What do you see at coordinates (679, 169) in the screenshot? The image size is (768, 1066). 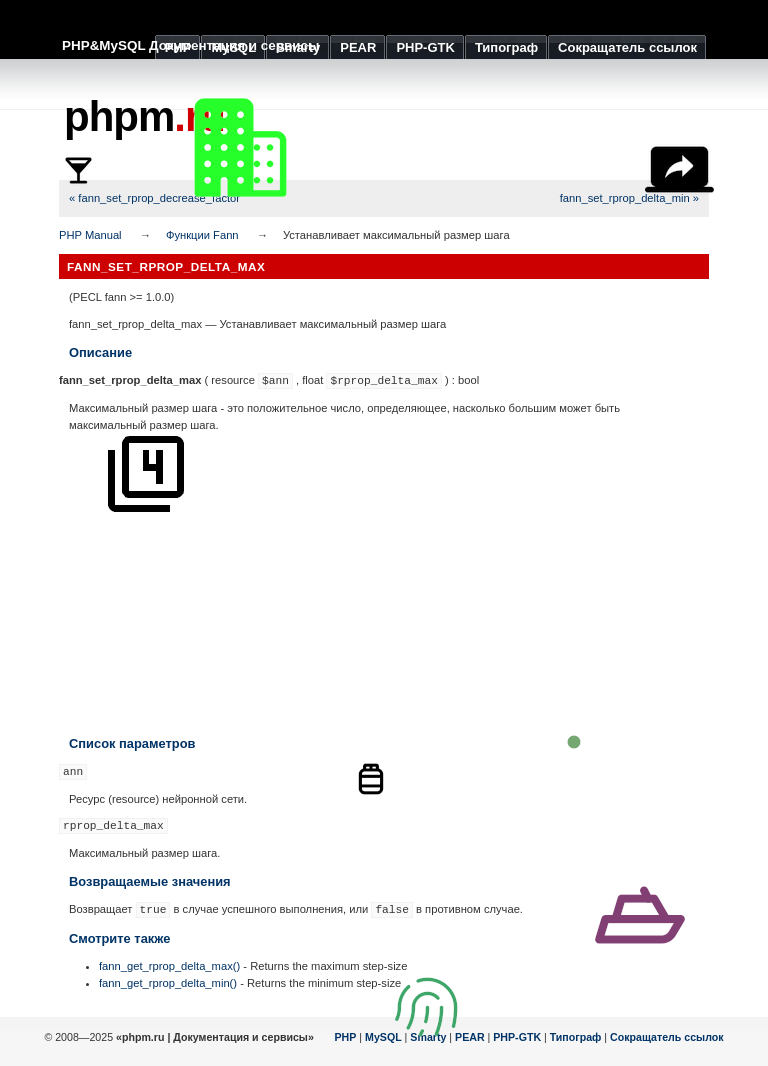 I see `share your screen with others` at bounding box center [679, 169].